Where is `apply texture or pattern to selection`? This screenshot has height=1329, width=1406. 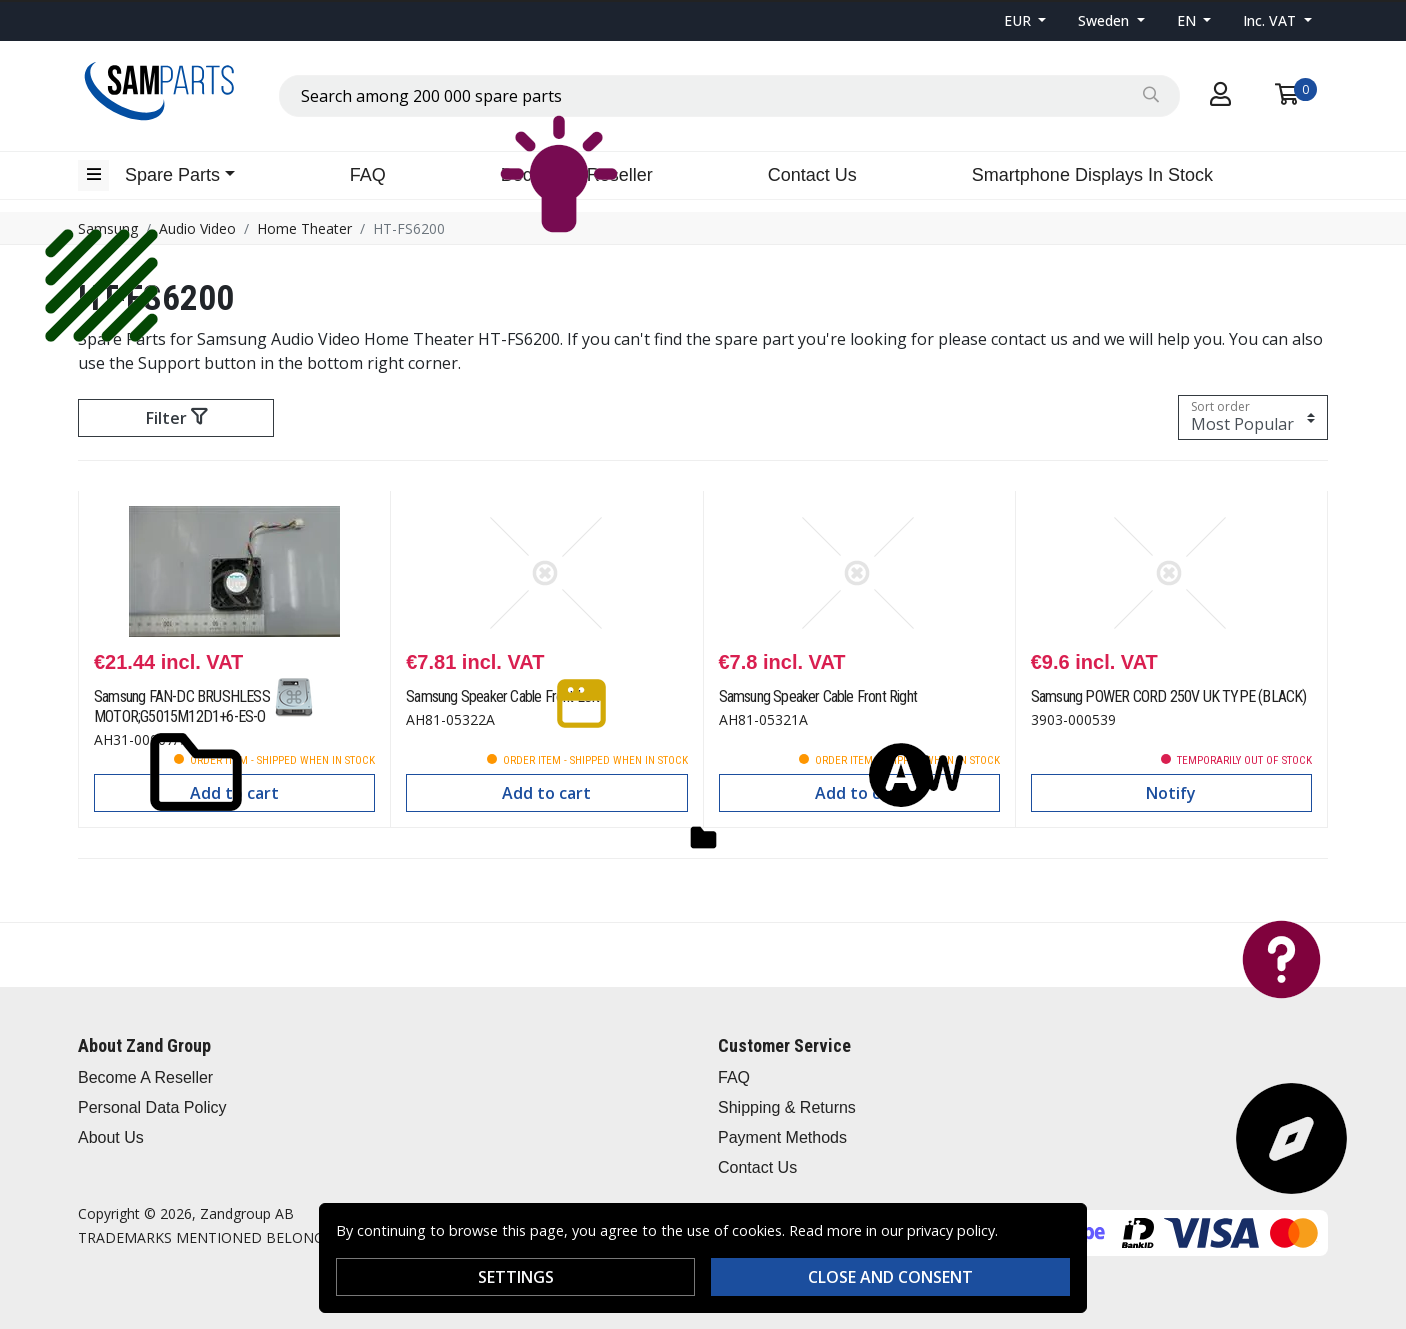
apply texture or pattern to selection is located at coordinates (101, 285).